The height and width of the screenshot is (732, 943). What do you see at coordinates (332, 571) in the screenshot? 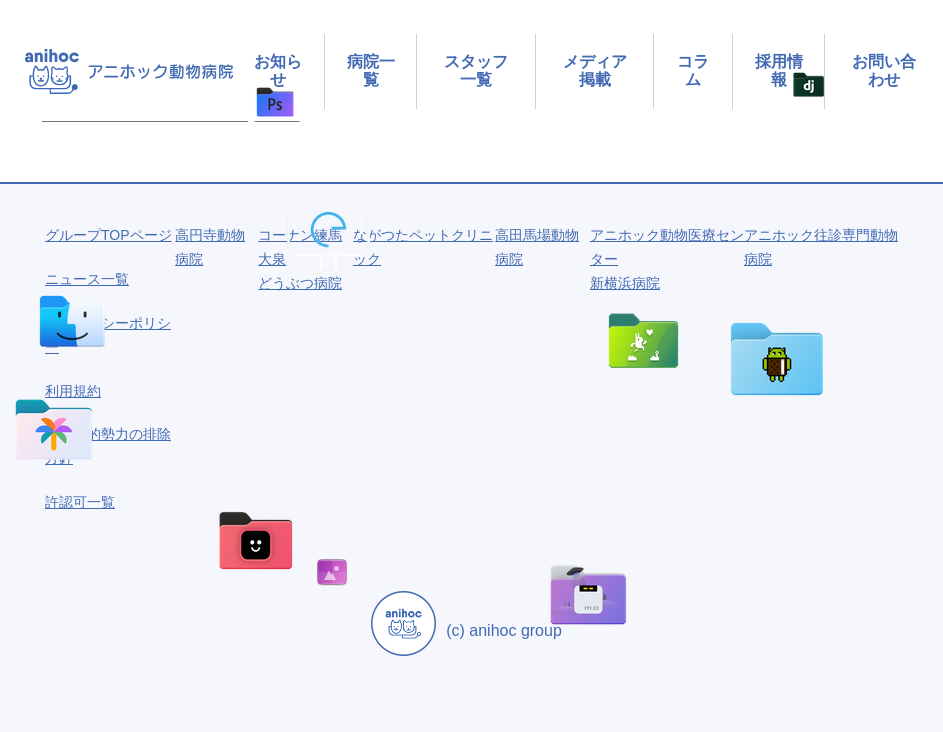
I see `indicates an image file type` at bounding box center [332, 571].